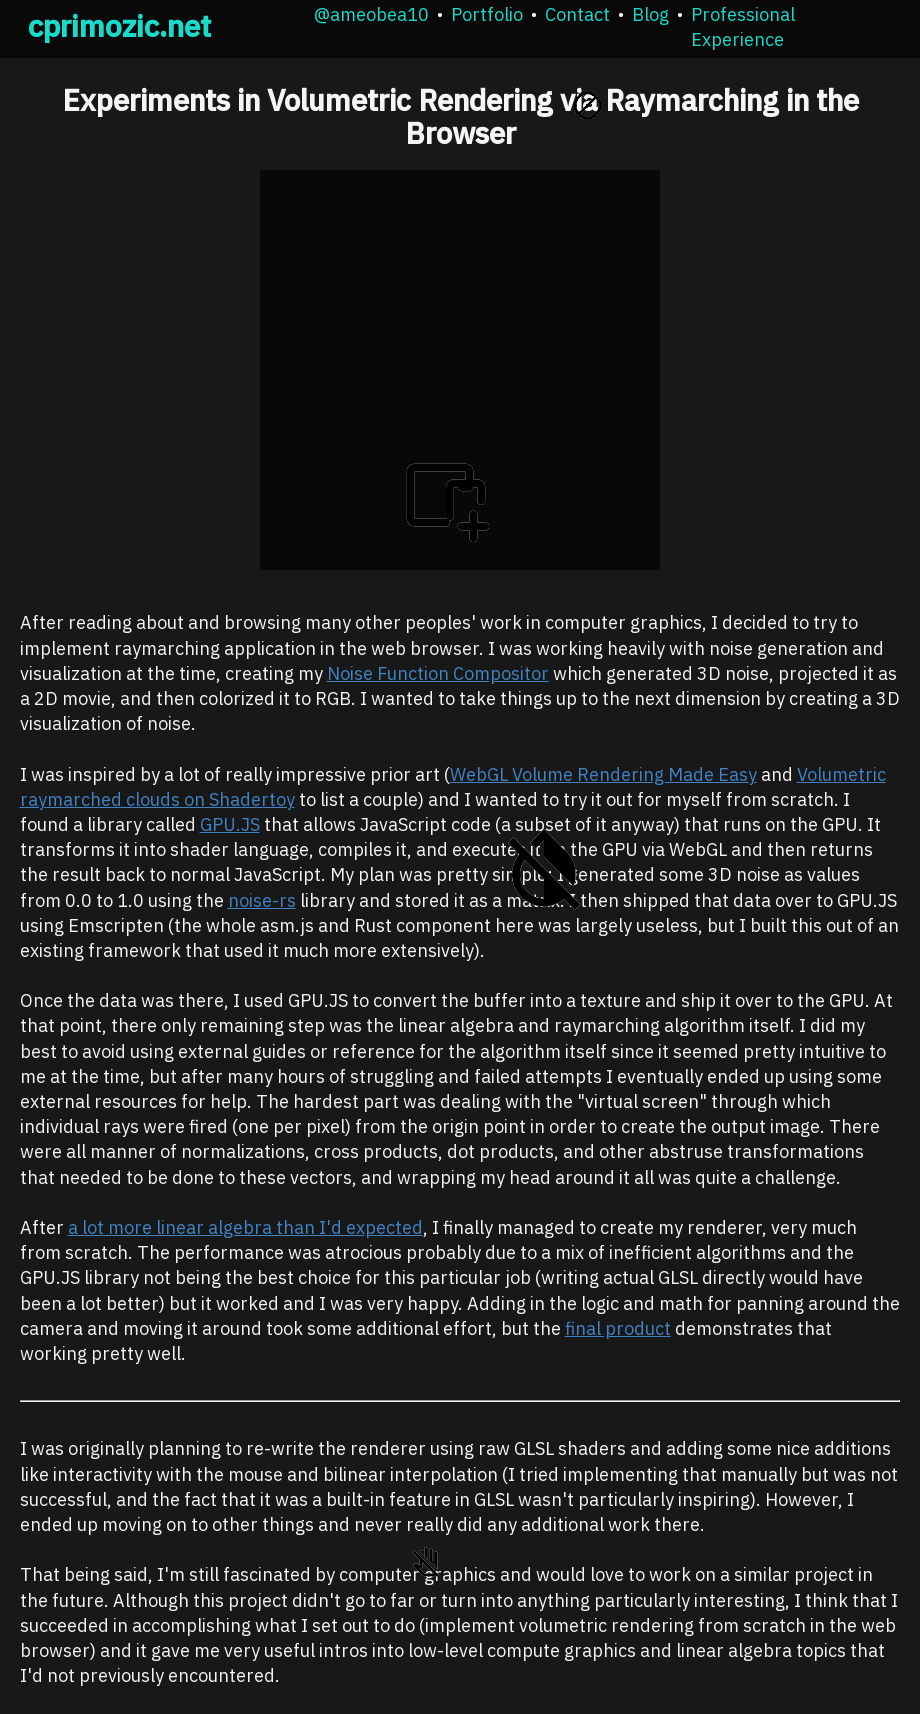  Describe the element at coordinates (446, 499) in the screenshot. I see `add a new device to your account` at that location.